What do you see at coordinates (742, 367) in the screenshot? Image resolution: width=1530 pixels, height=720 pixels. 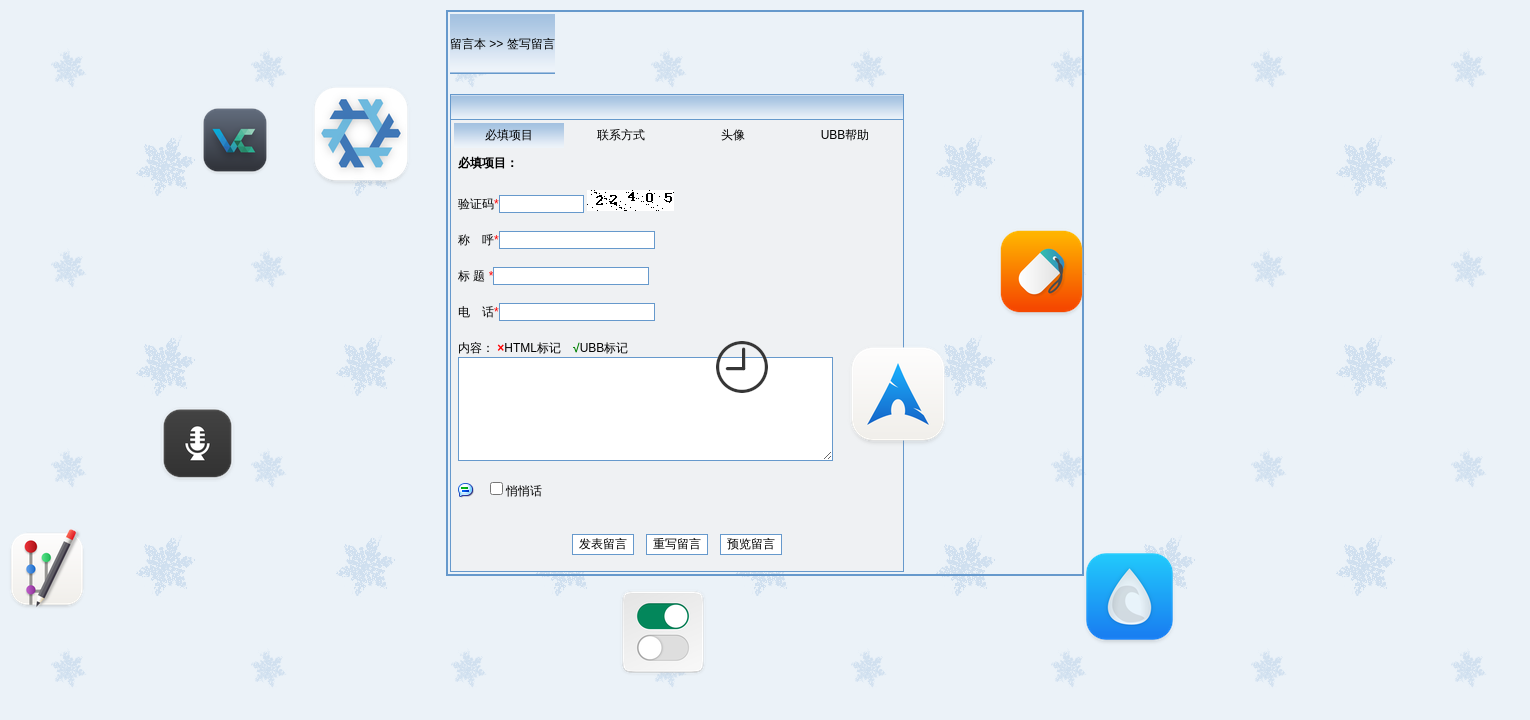 I see `view slideshow or presentation mode` at bounding box center [742, 367].